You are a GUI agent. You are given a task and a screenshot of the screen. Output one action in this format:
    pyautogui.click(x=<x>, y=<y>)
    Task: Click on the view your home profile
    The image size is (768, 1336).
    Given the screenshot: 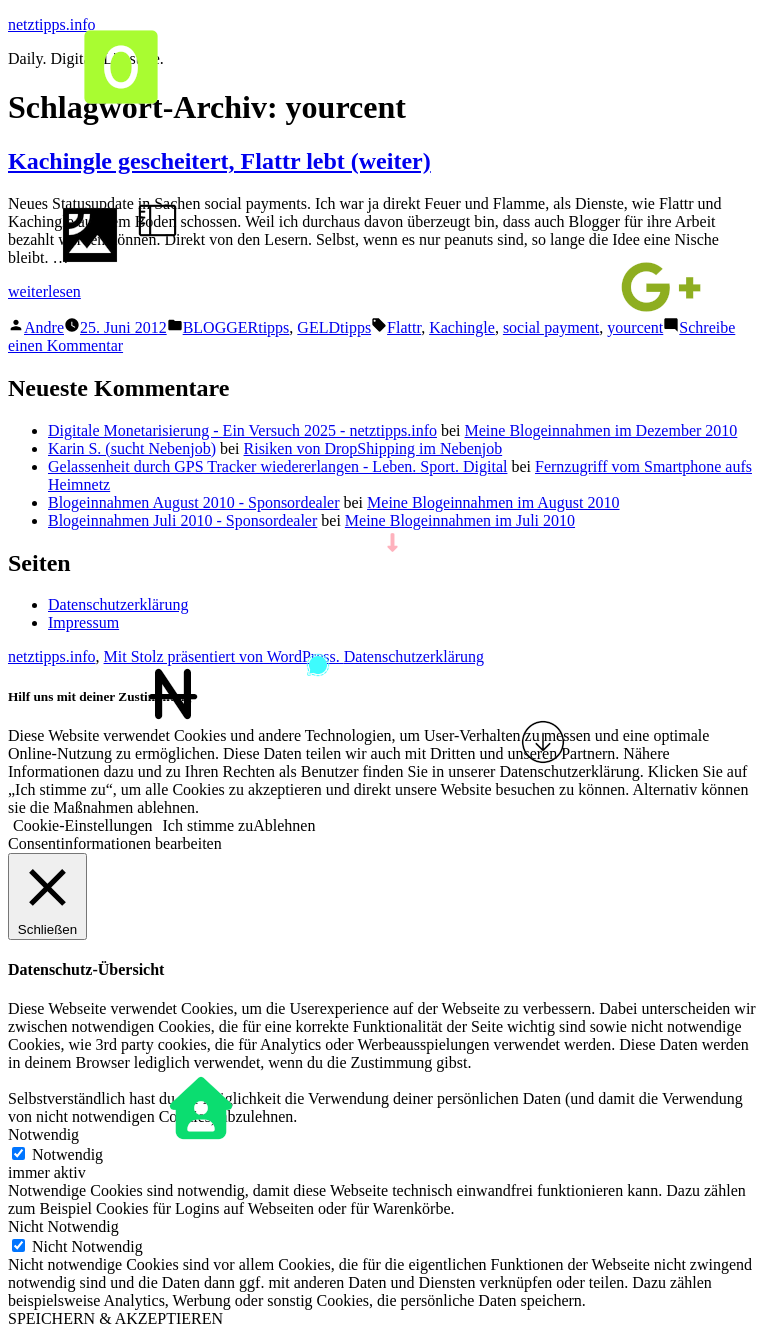 What is the action you would take?
    pyautogui.click(x=201, y=1108)
    